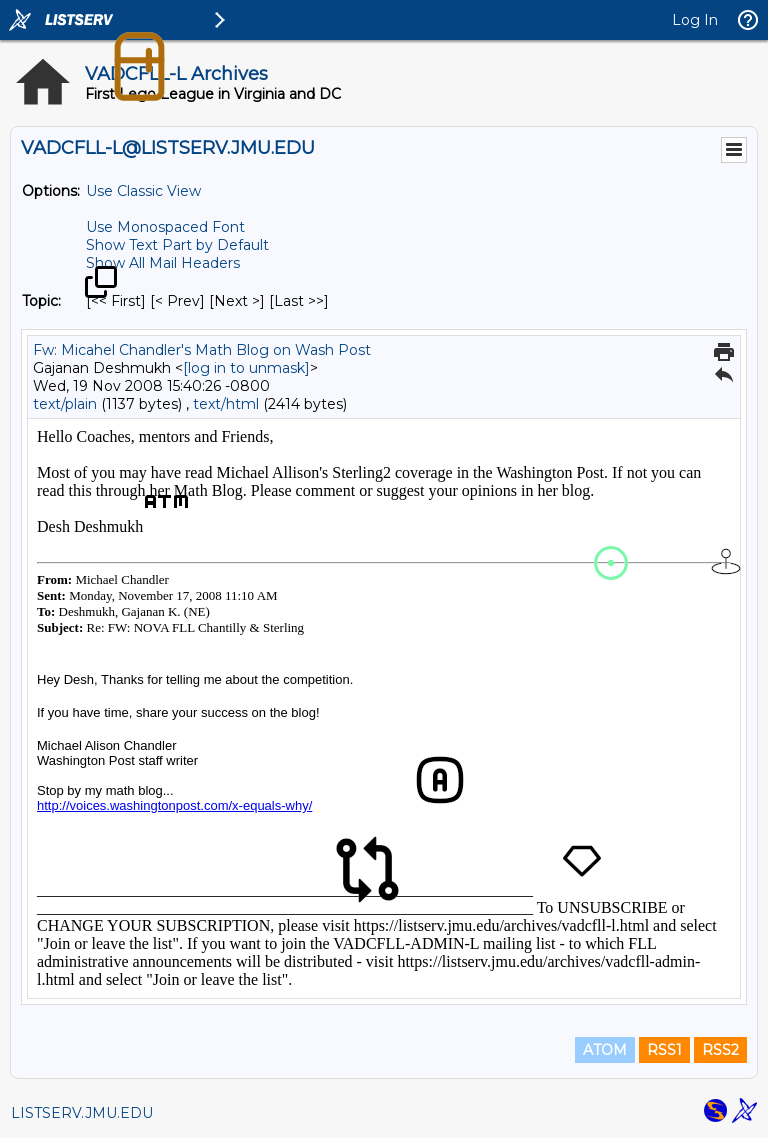  What do you see at coordinates (166, 501) in the screenshot?
I see `locate nearby ATM machines` at bounding box center [166, 501].